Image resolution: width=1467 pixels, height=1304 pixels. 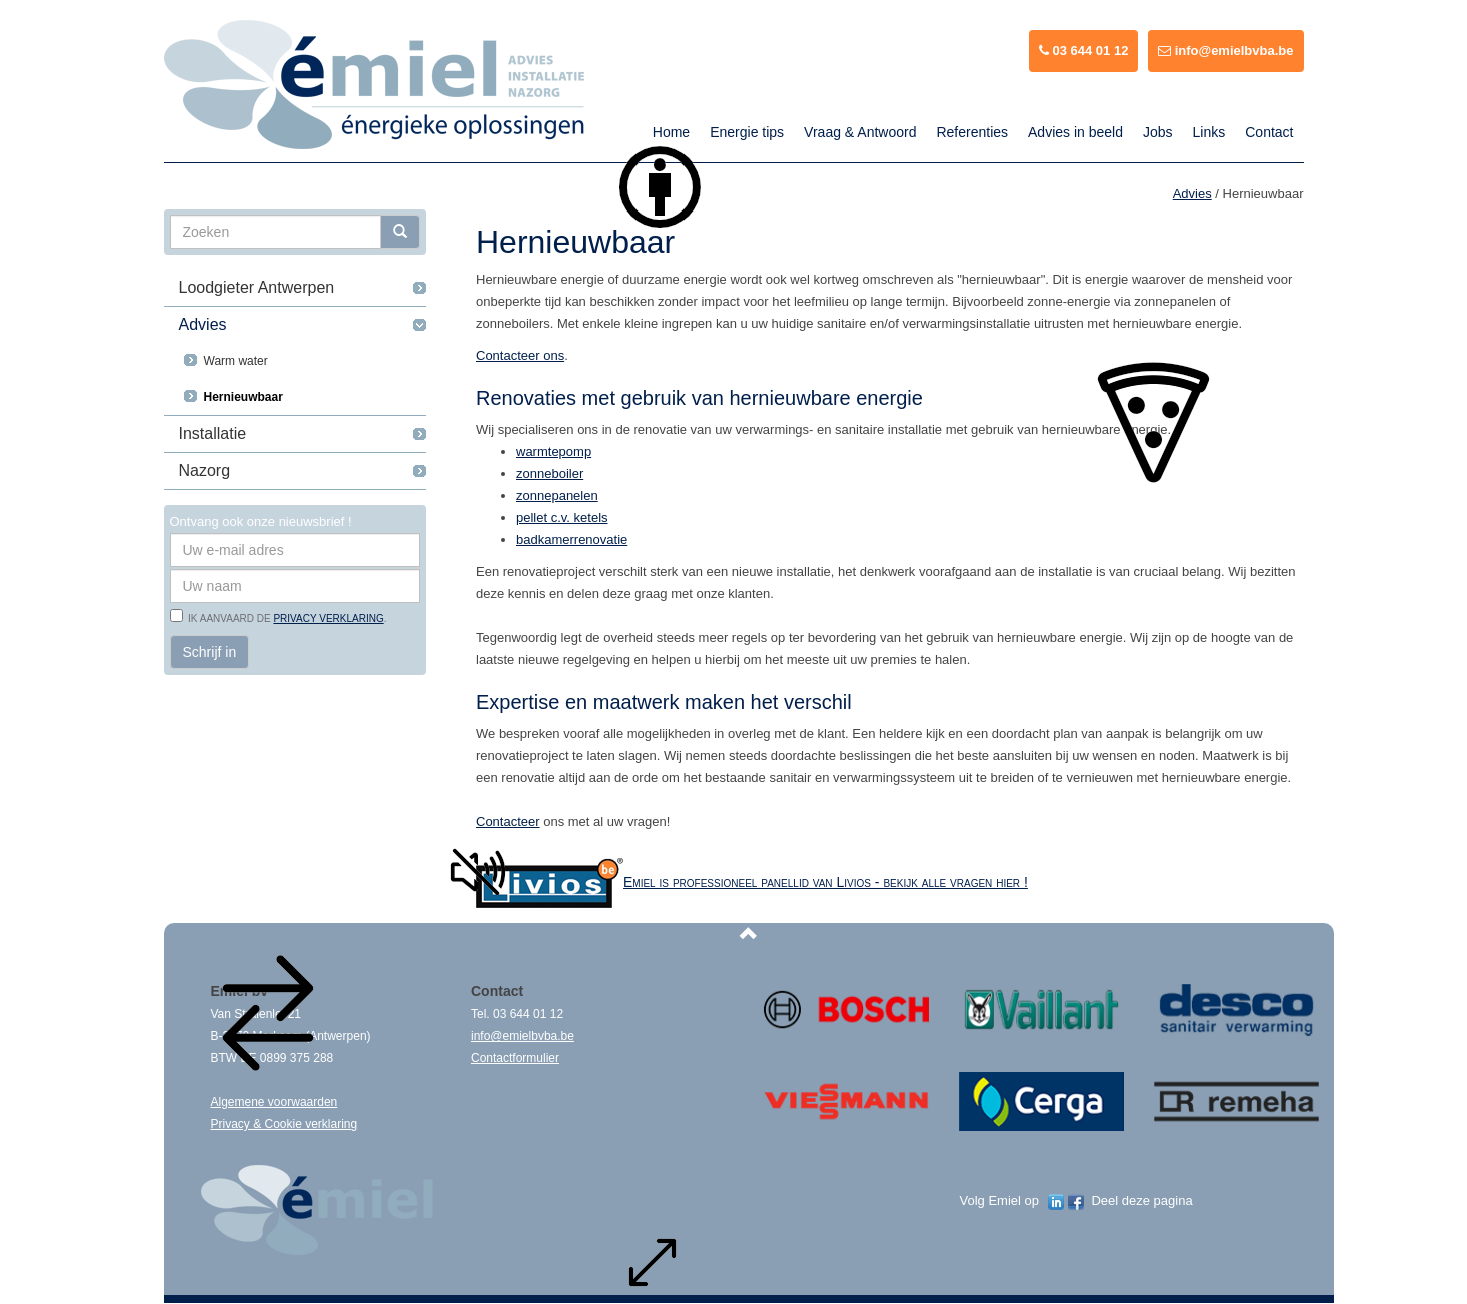 I want to click on resize a window or element, so click(x=652, y=1262).